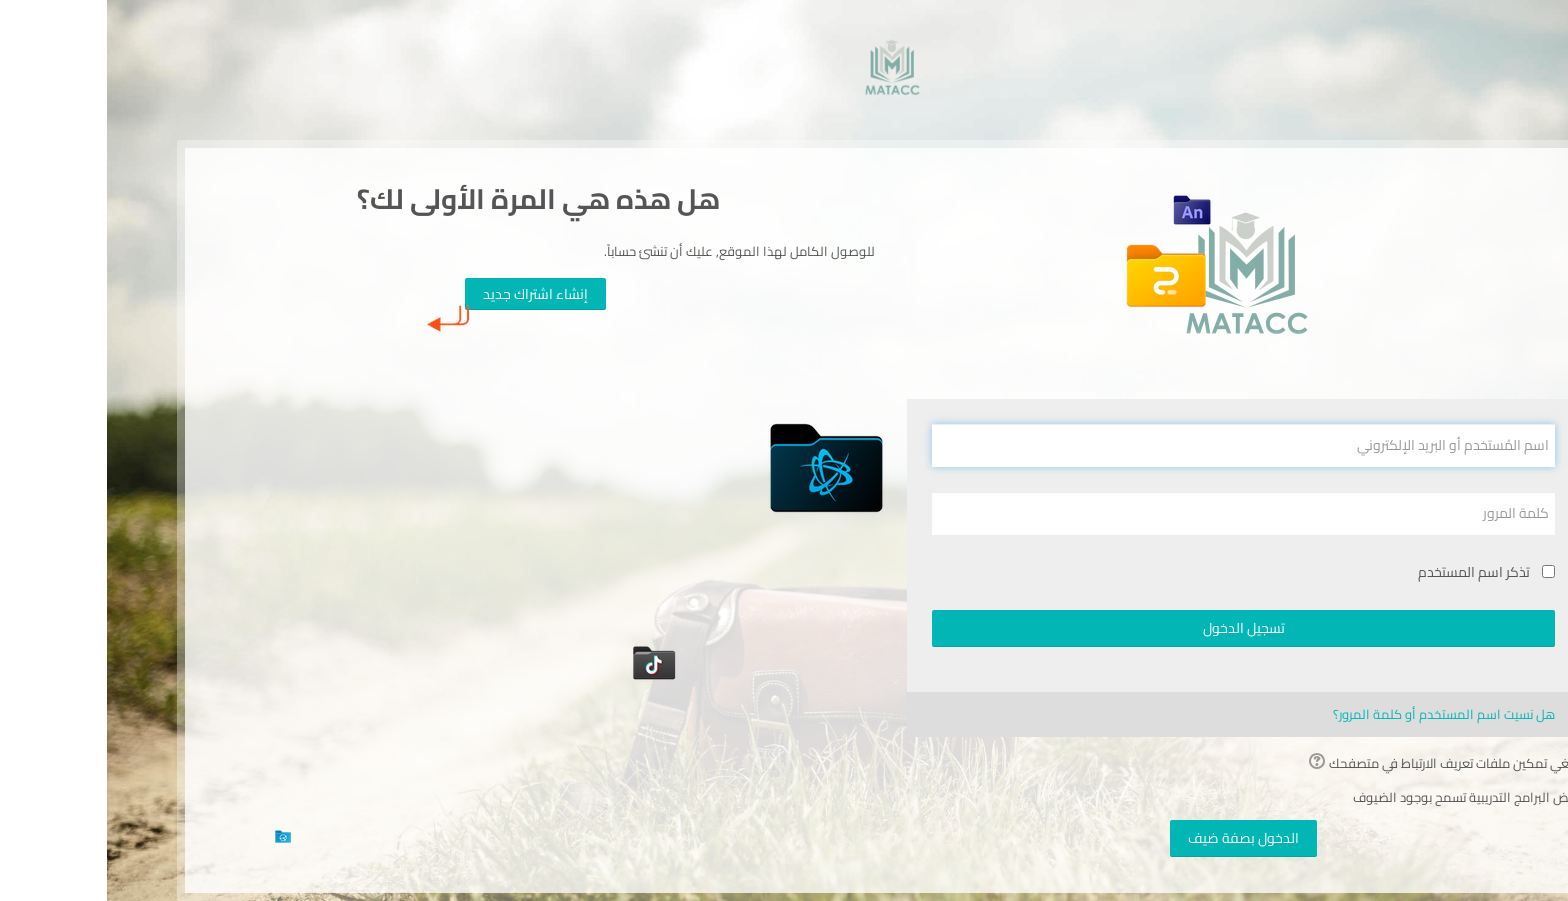  I want to click on open wondershare edrawproj project files folder, so click(1166, 278).